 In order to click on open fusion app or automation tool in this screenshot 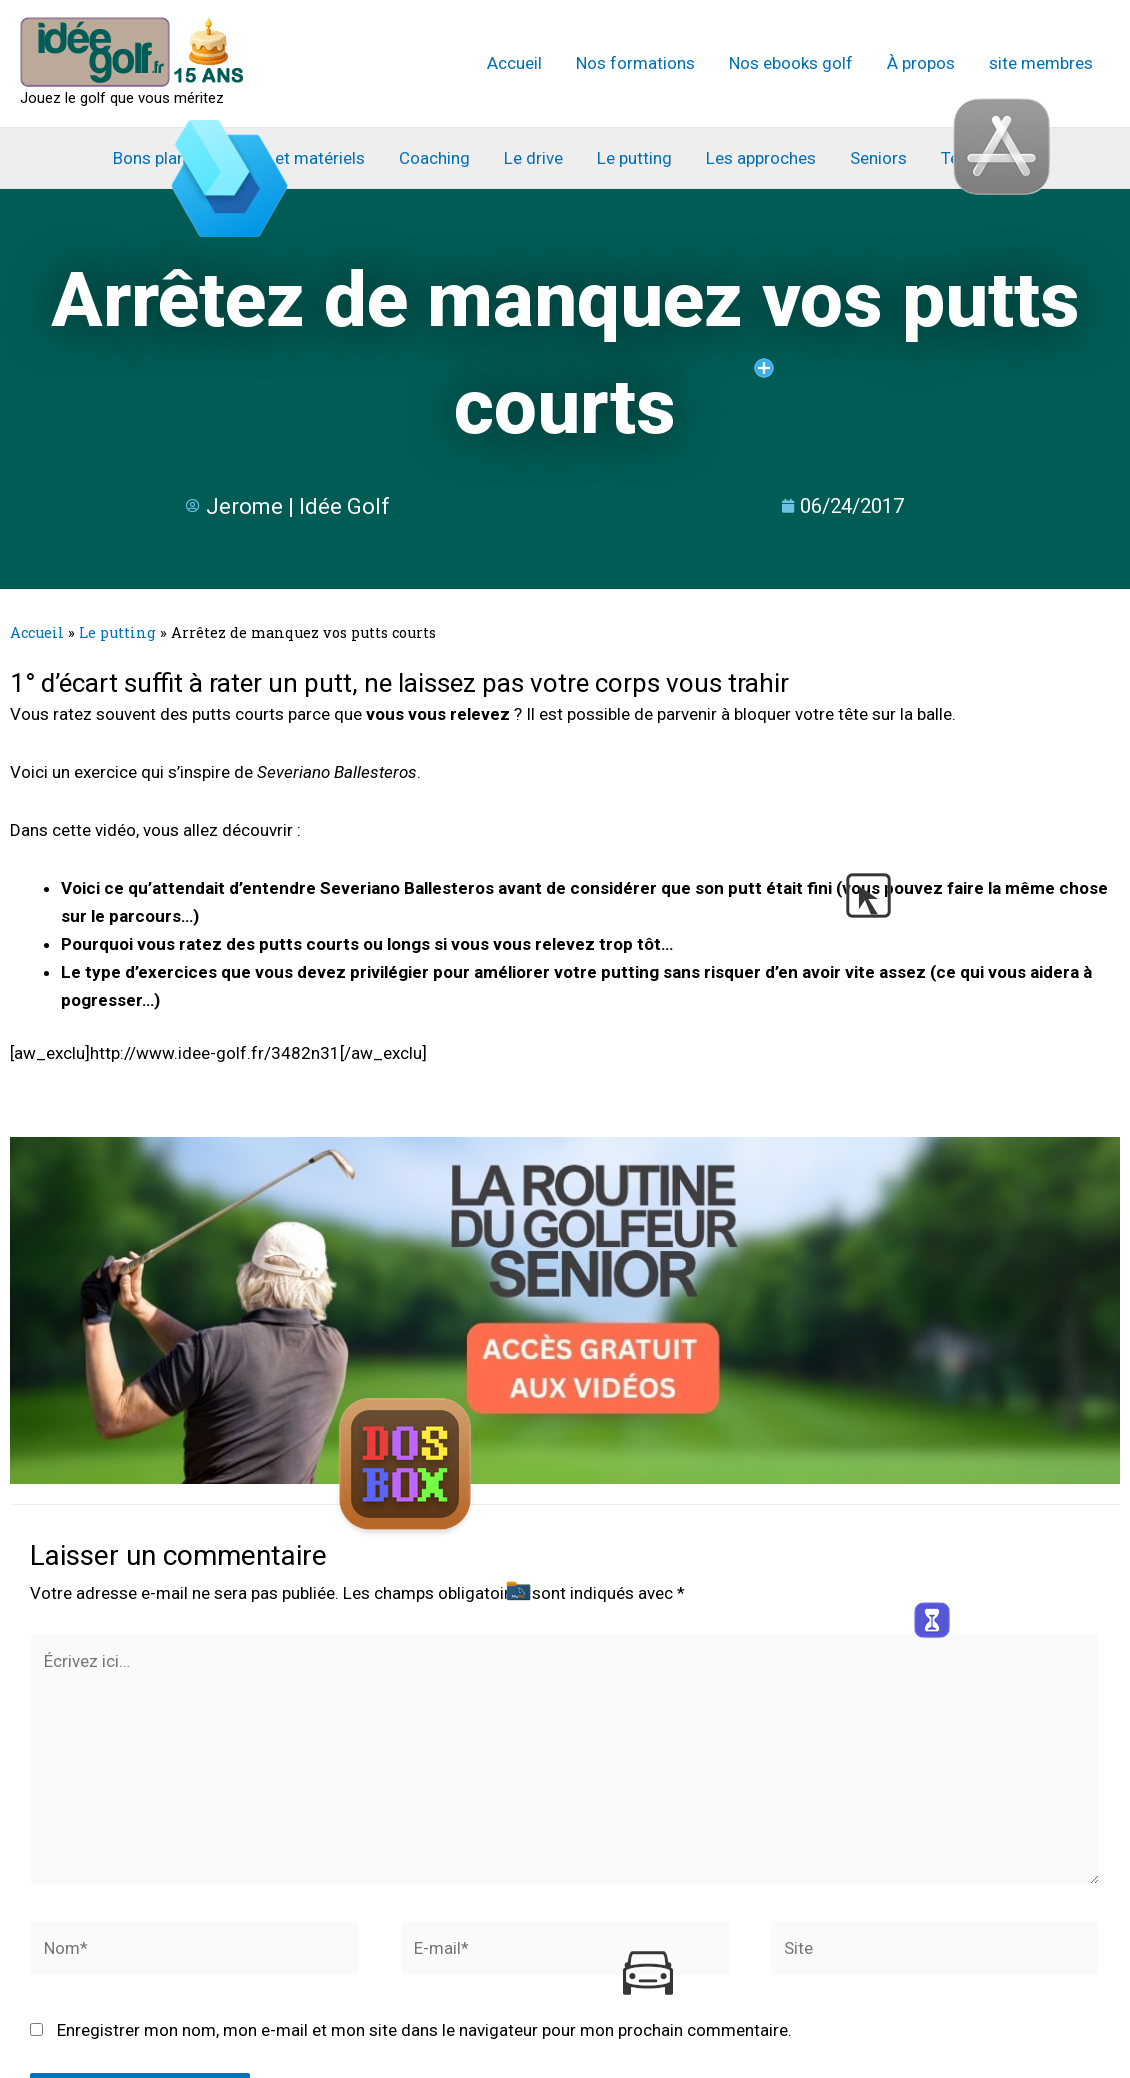, I will do `click(868, 895)`.